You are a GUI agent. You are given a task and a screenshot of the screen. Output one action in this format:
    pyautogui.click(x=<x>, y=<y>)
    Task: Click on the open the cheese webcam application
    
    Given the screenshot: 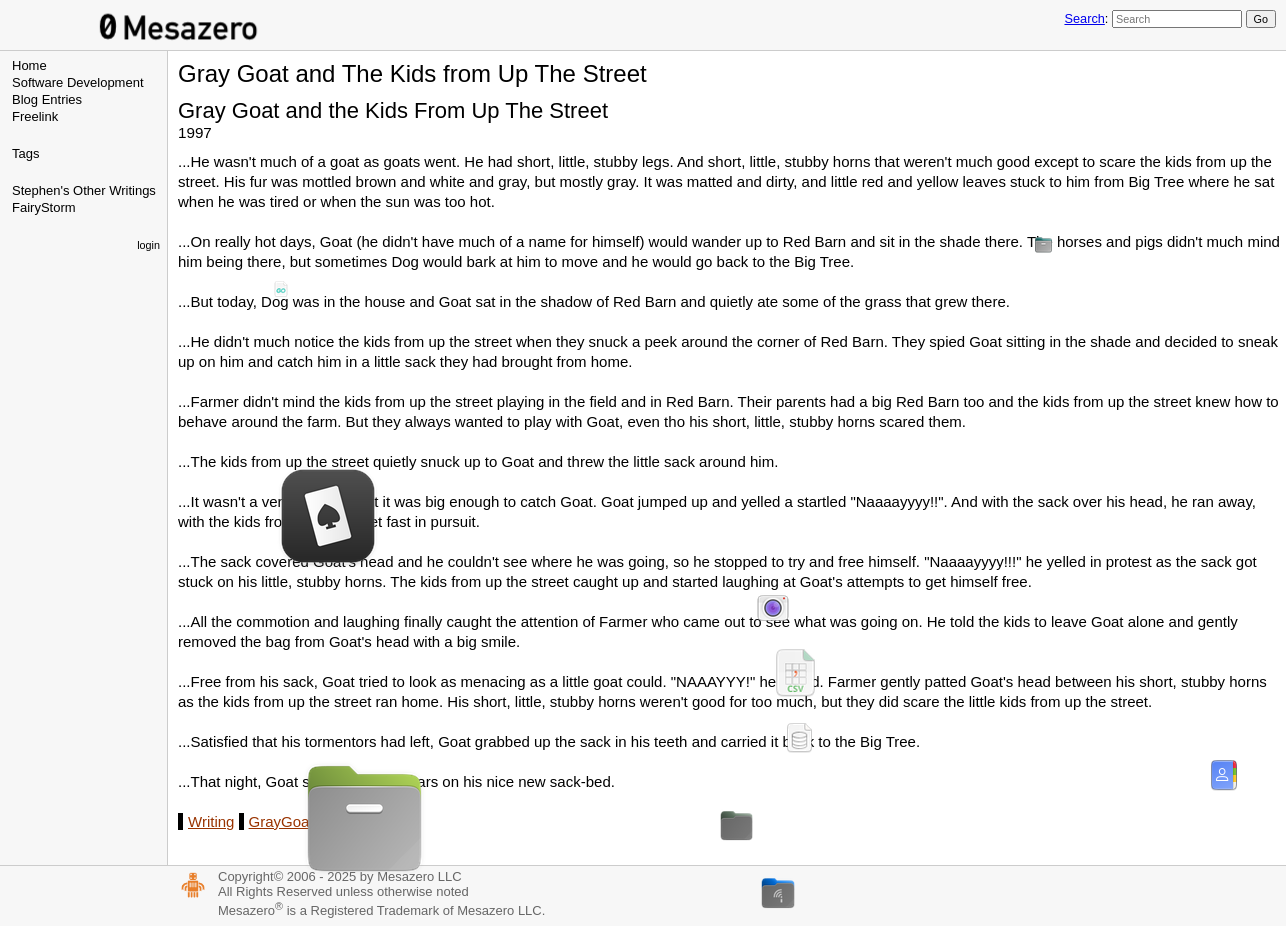 What is the action you would take?
    pyautogui.click(x=773, y=608)
    